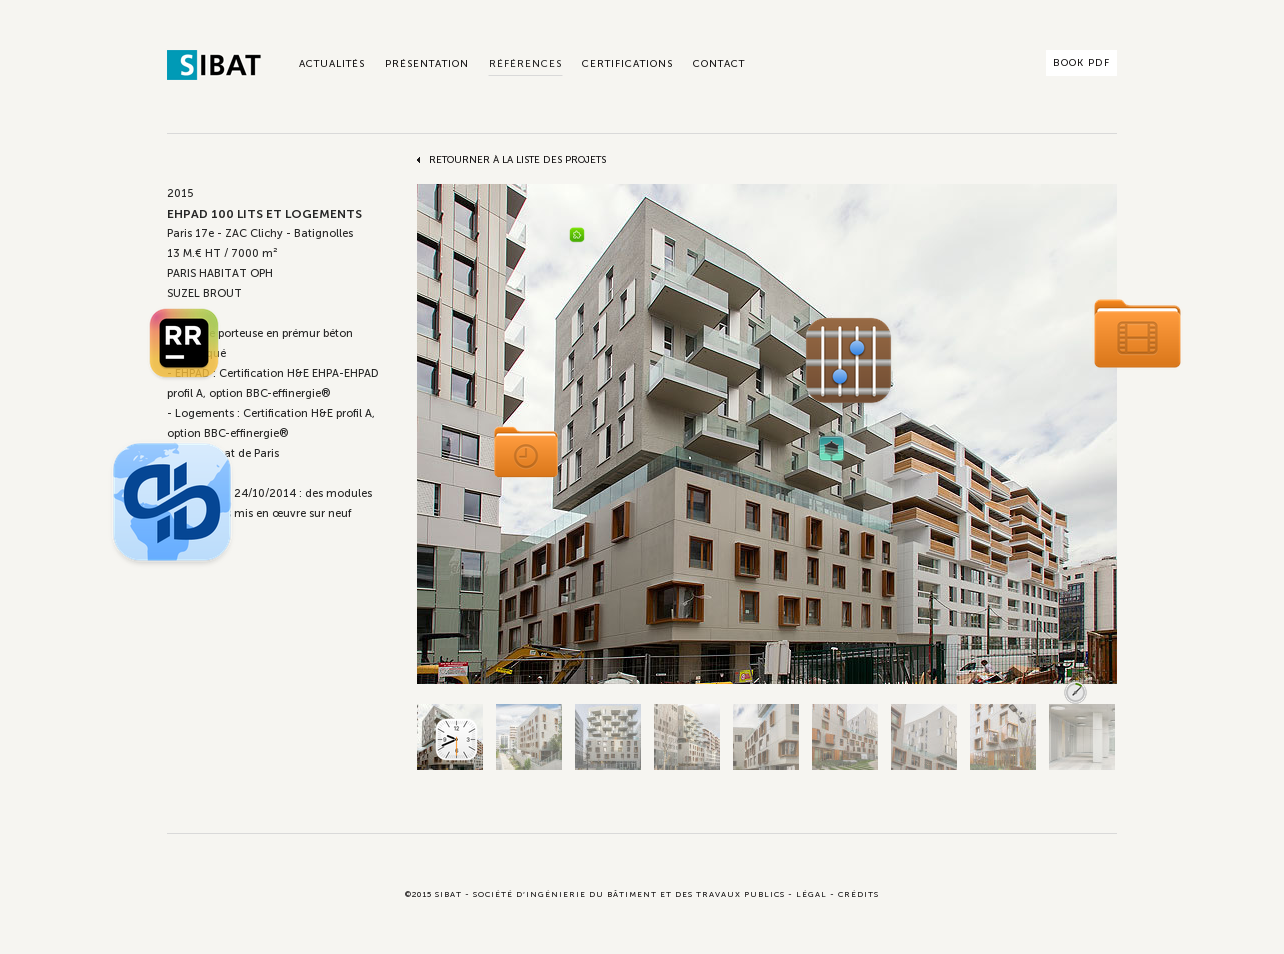 This screenshot has height=954, width=1284. Describe the element at coordinates (184, 343) in the screenshot. I see `launch rustrover IDE` at that location.